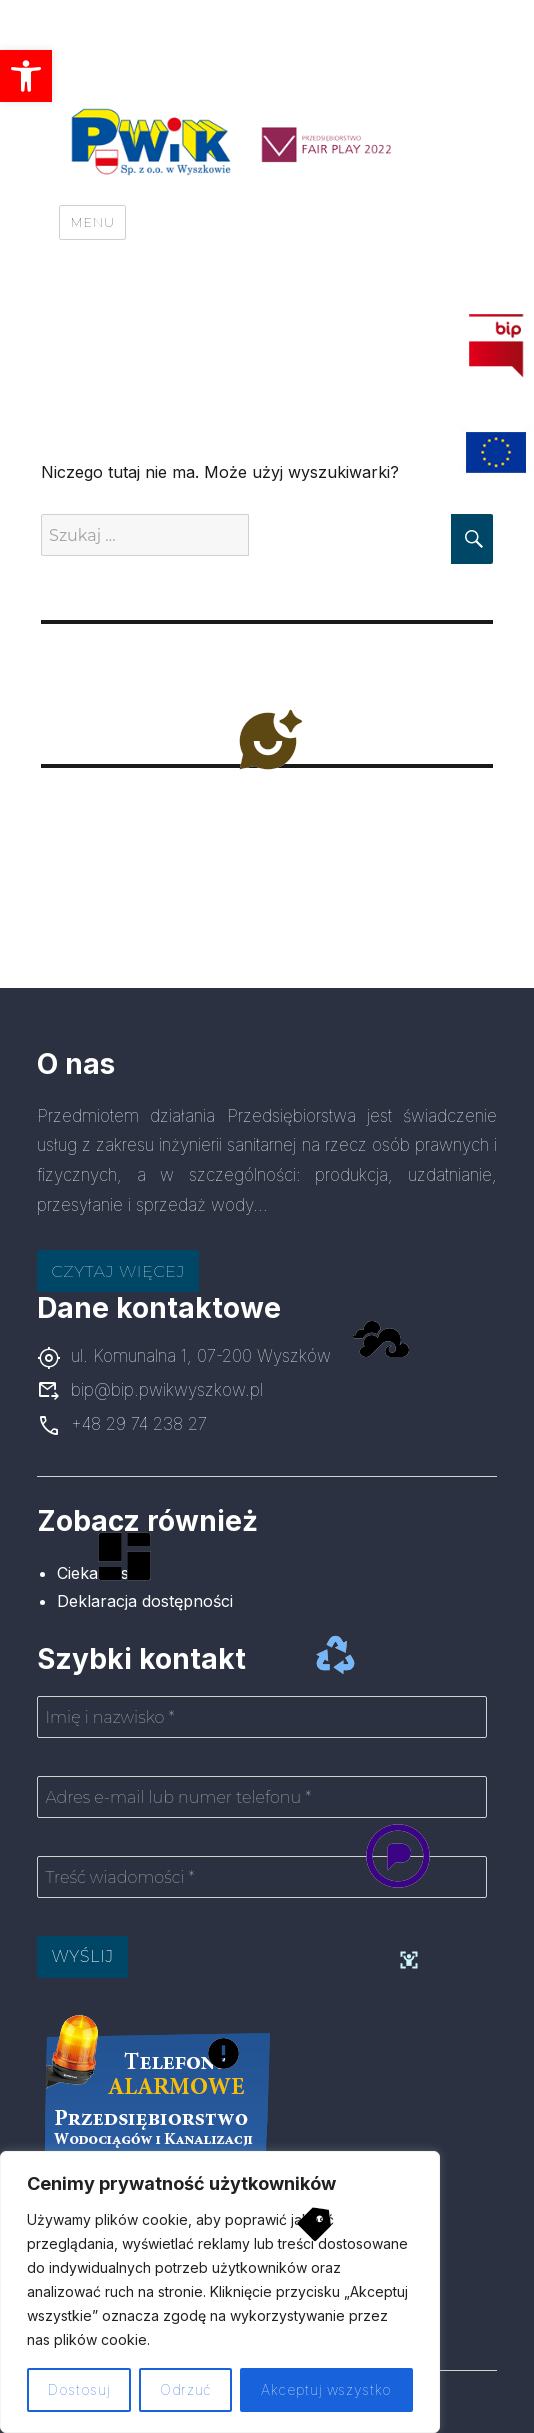  I want to click on switch to masonry grid view, so click(124, 1556).